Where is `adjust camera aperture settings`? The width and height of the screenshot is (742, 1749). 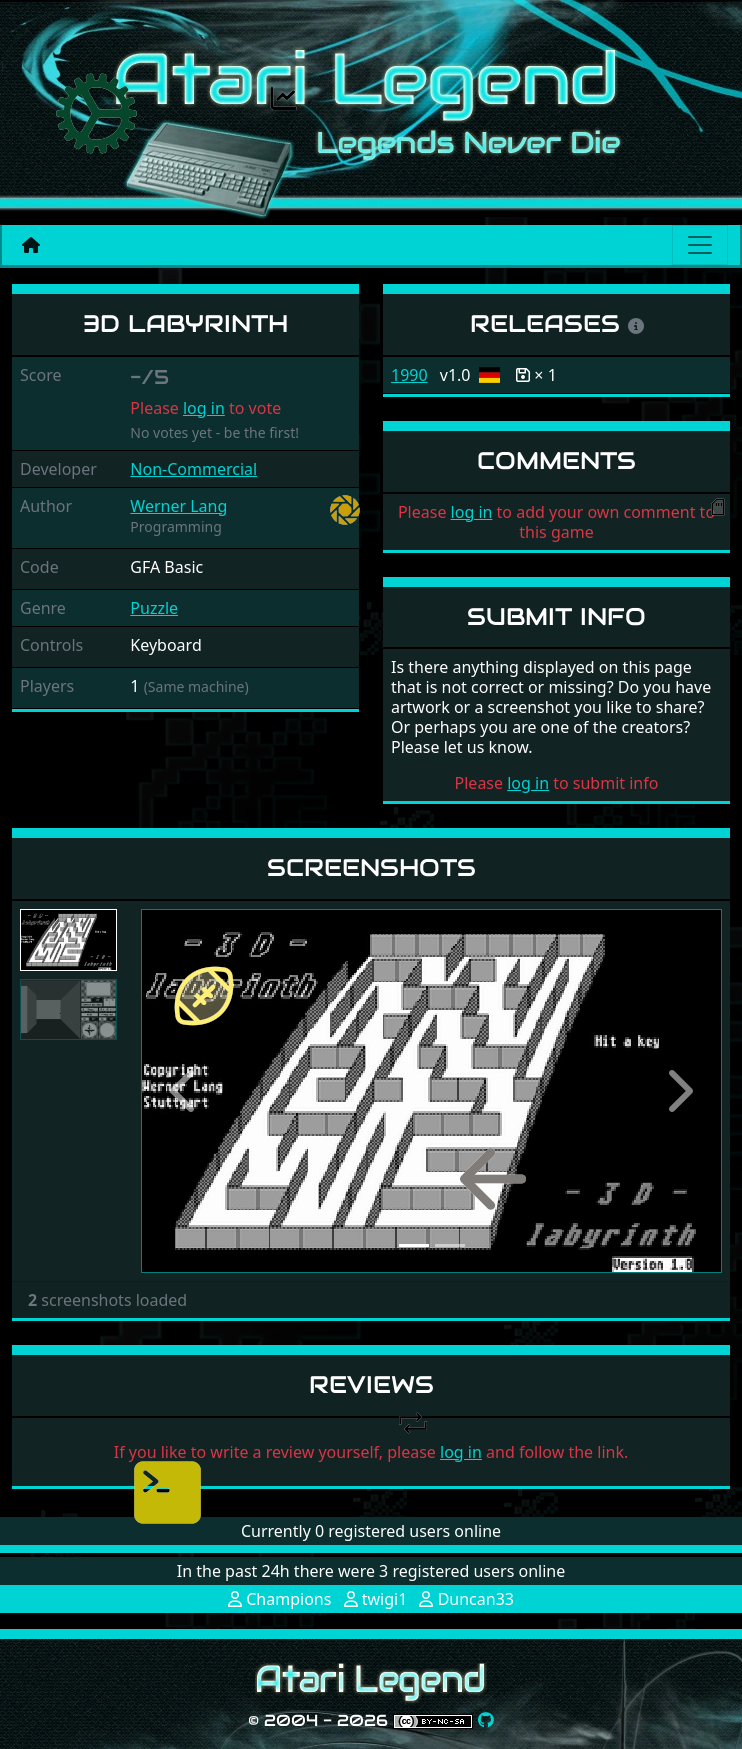 adjust camera aperture settings is located at coordinates (345, 510).